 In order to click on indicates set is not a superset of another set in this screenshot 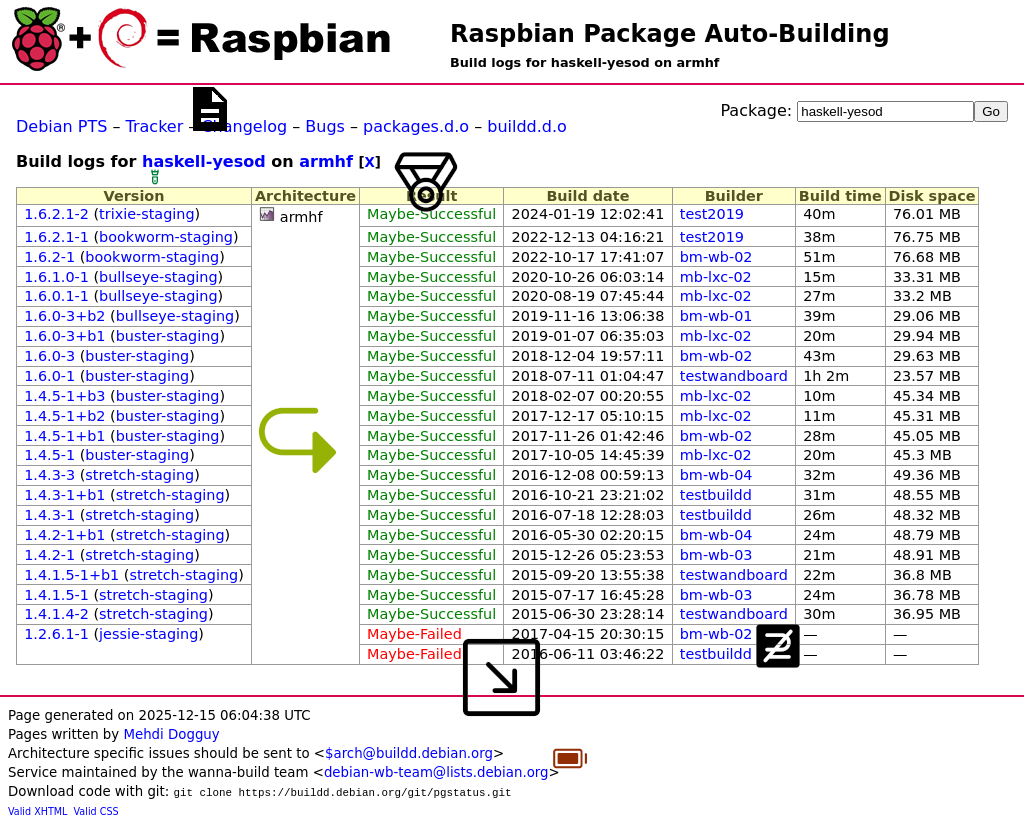, I will do `click(778, 646)`.